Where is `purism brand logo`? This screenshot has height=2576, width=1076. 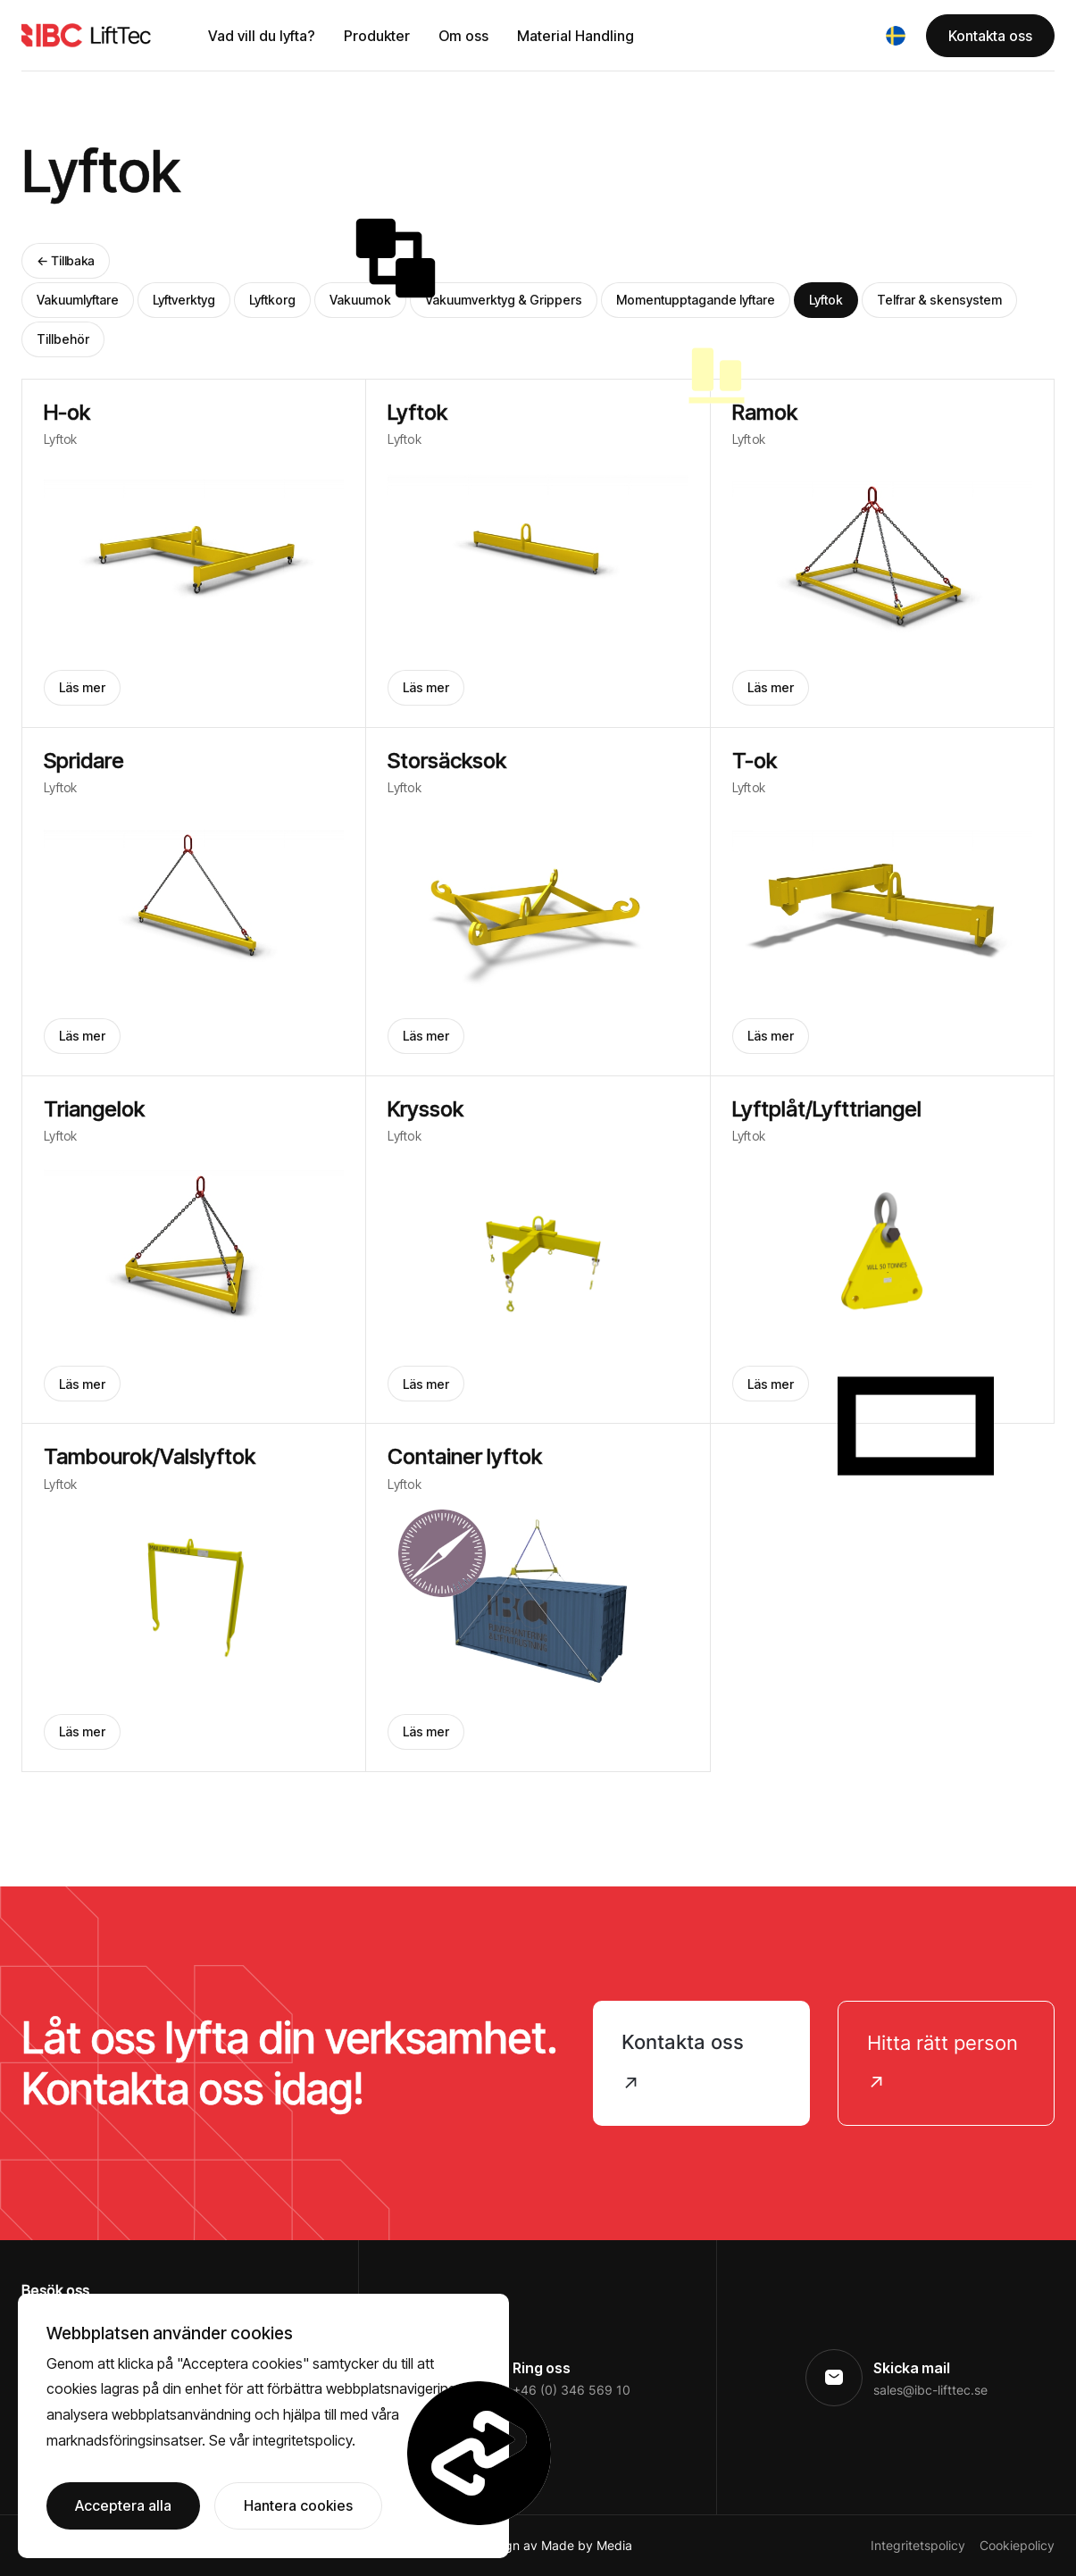 purism brand logo is located at coordinates (915, 1426).